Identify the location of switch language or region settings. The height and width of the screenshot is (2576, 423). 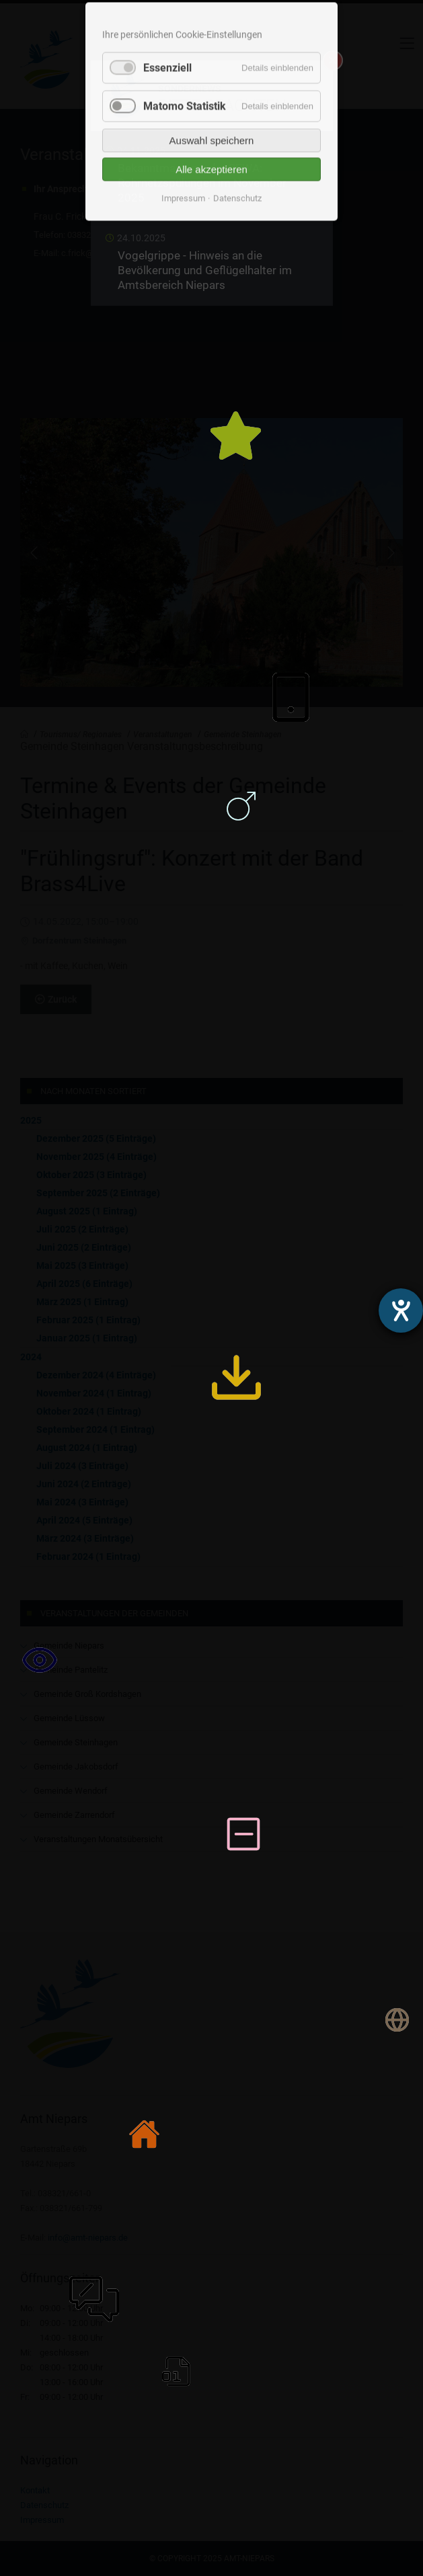
(397, 2020).